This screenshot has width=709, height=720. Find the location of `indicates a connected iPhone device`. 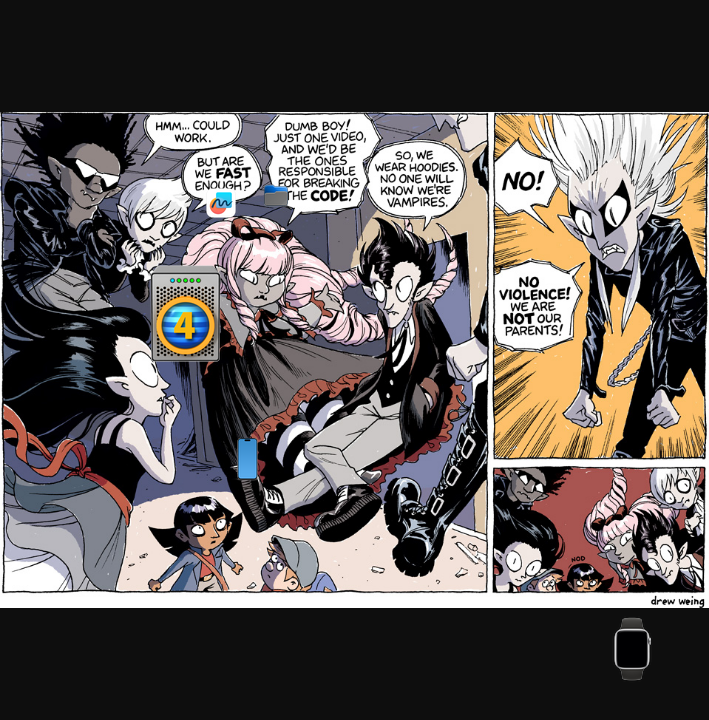

indicates a connected iPhone device is located at coordinates (247, 459).